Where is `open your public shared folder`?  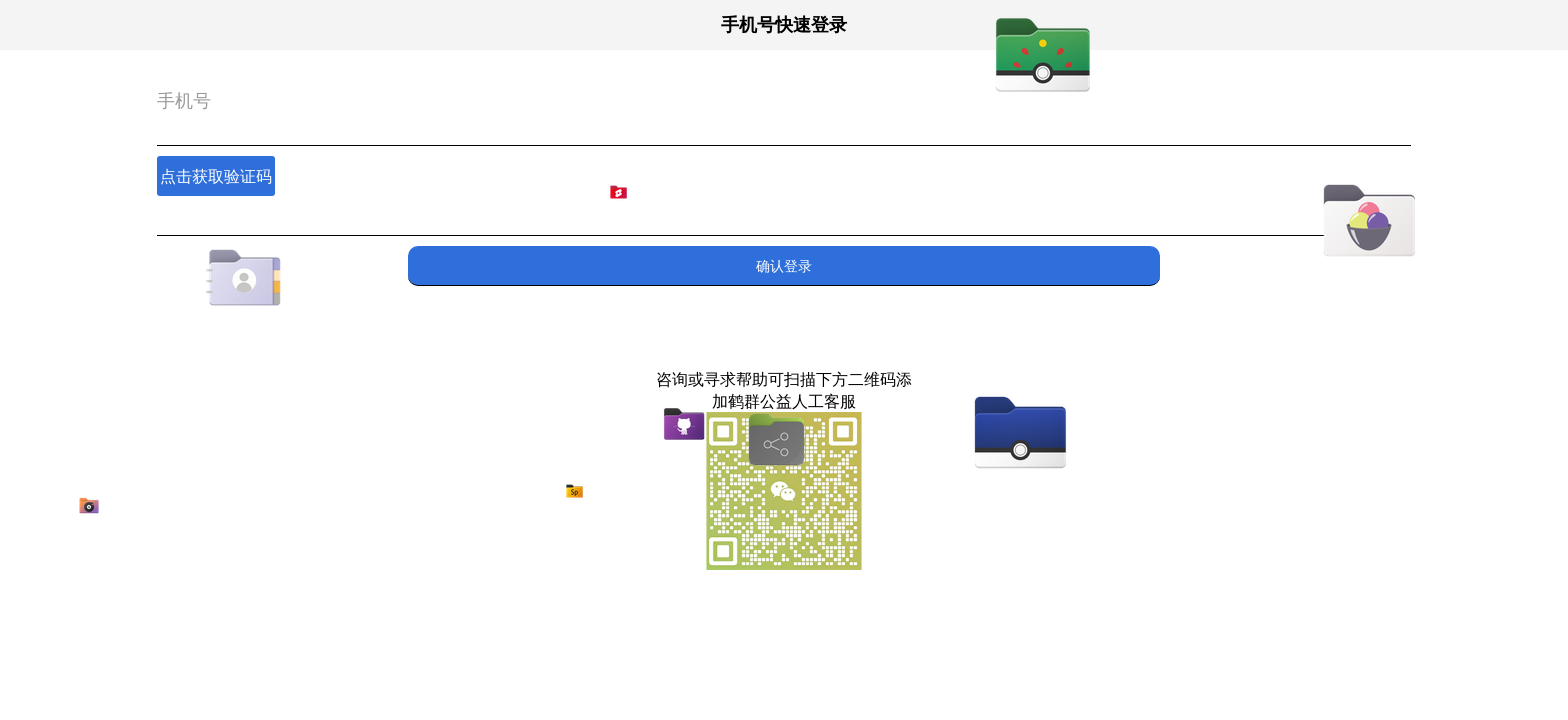 open your public shared folder is located at coordinates (776, 439).